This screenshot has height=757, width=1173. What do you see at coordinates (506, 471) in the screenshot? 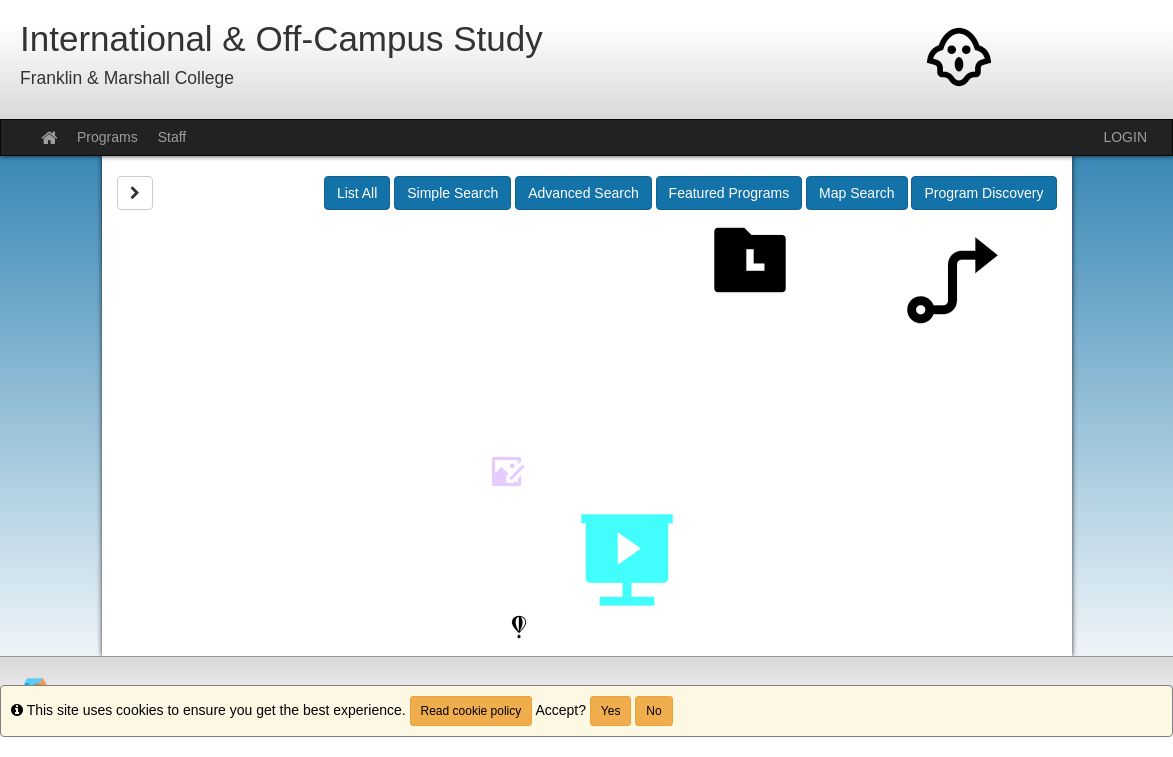
I see `edit or modify an image` at bounding box center [506, 471].